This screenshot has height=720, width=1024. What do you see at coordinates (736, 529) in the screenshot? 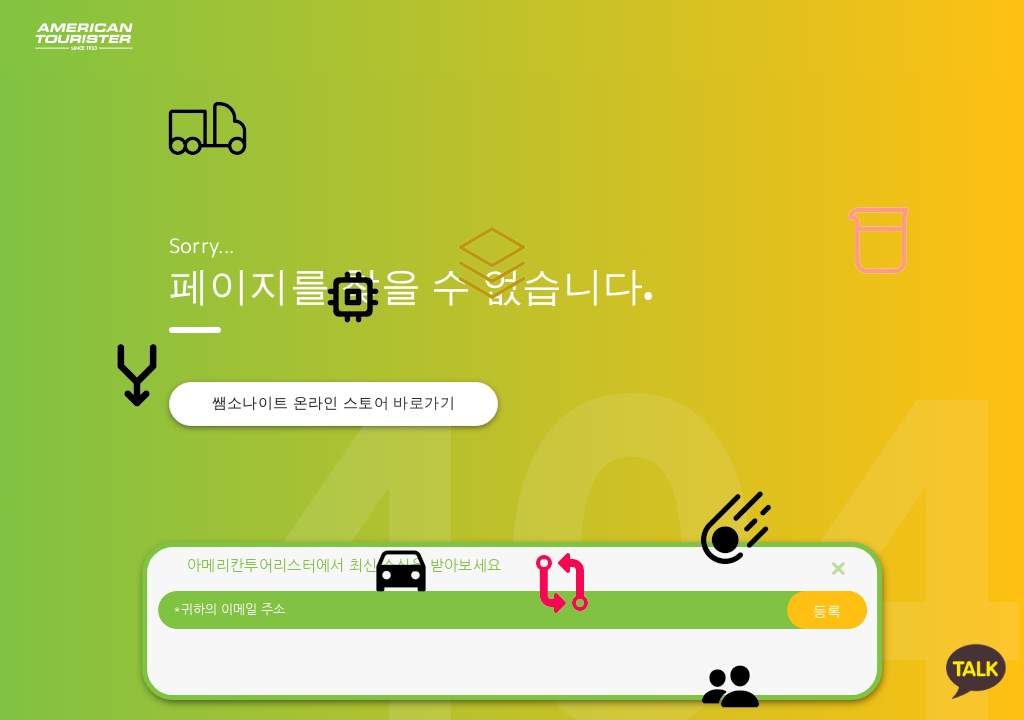
I see `indicates a trending or viral item` at bounding box center [736, 529].